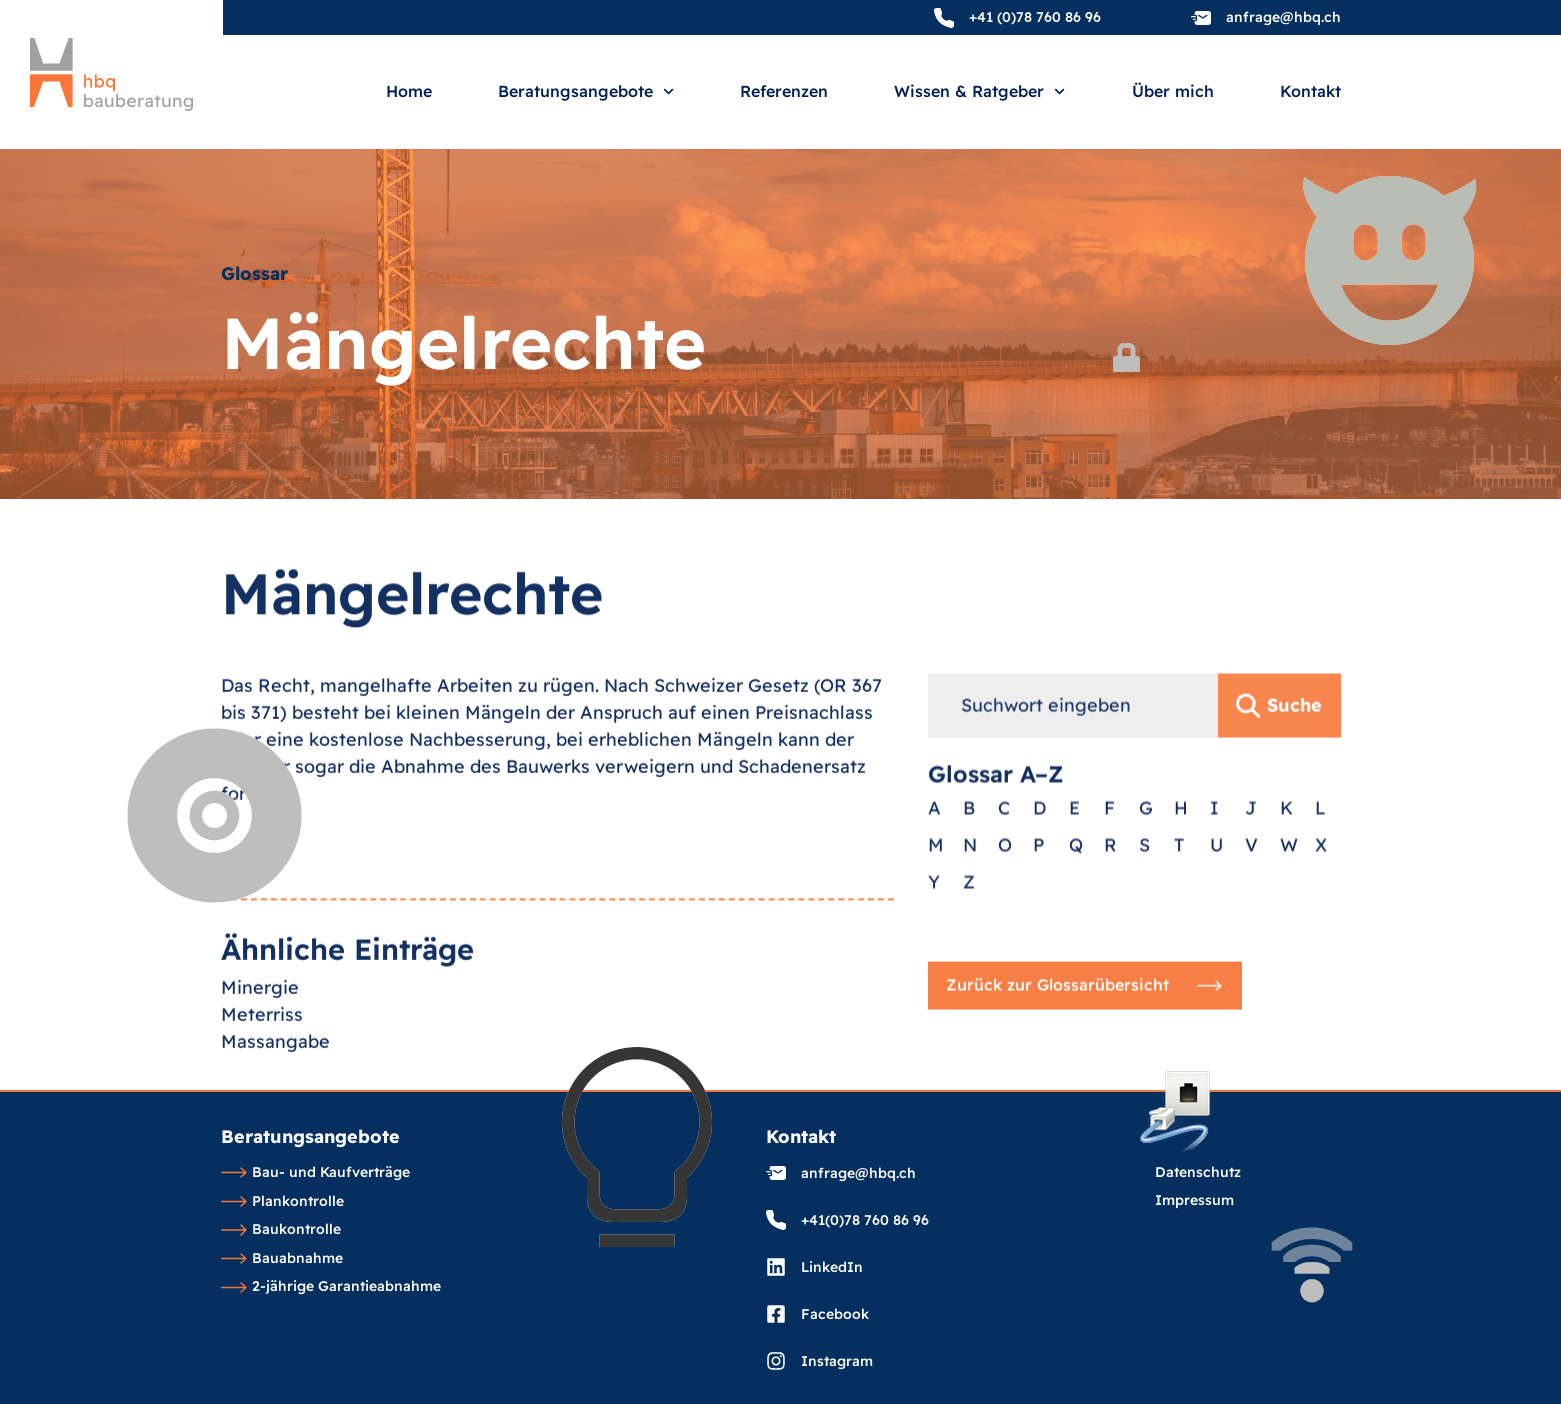 Image resolution: width=1561 pixels, height=1404 pixels. I want to click on indicates wired network connection is disconnected, so click(1177, 1111).